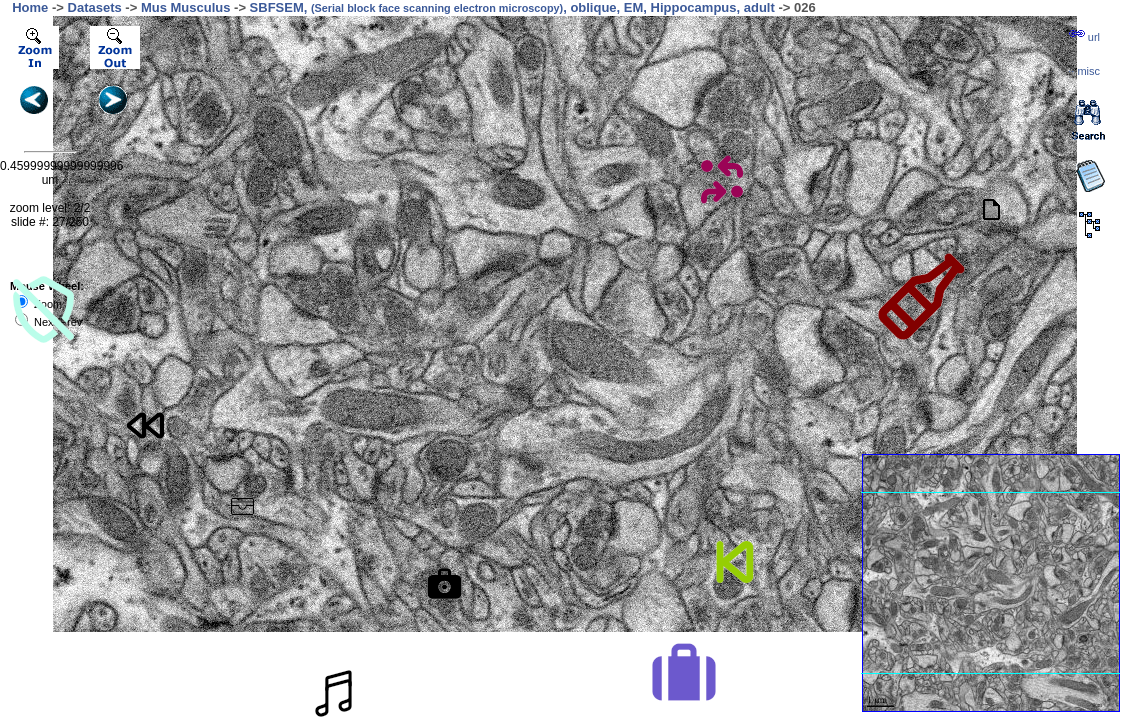 The image size is (1130, 720). I want to click on disable security protection, so click(43, 309).